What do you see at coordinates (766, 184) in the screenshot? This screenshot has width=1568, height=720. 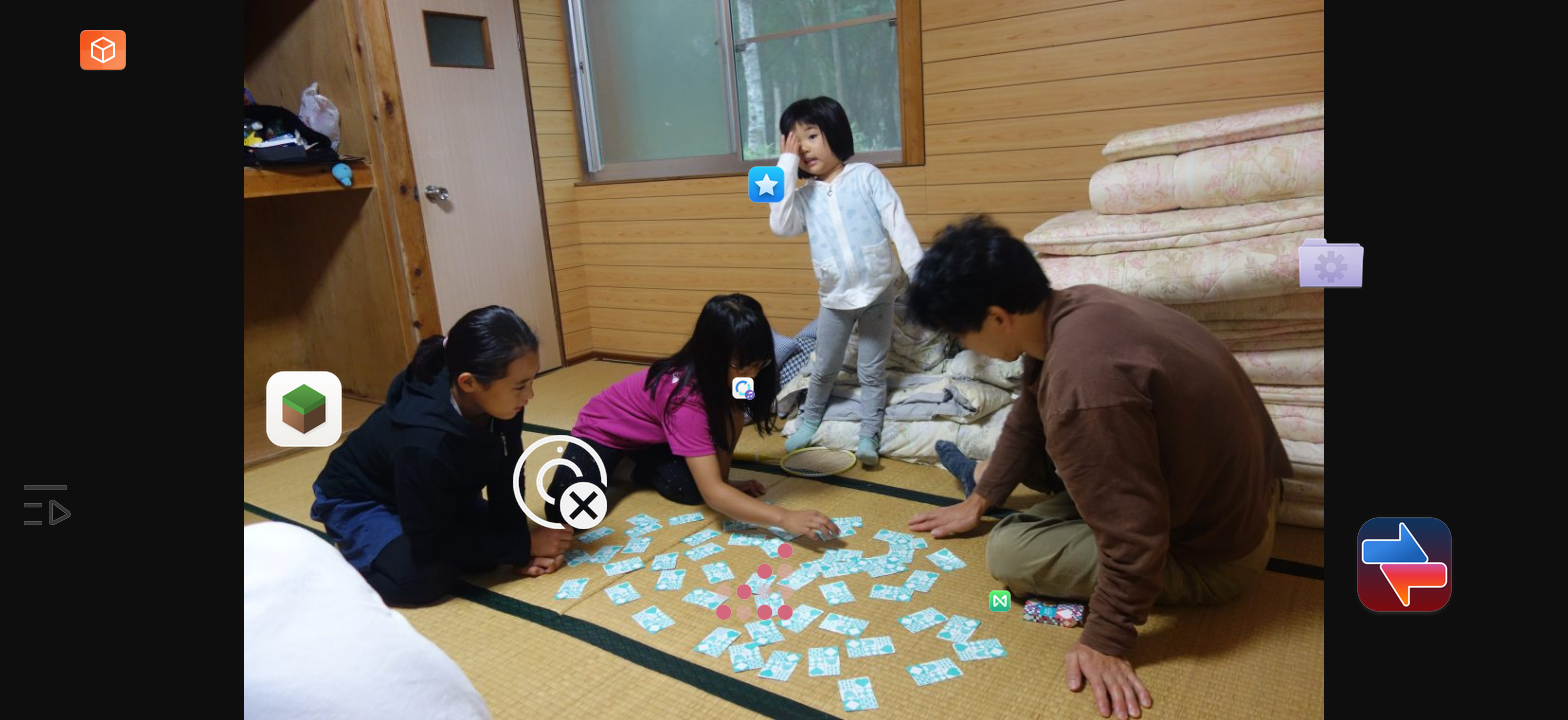 I see `open compizconfig settings manager` at bounding box center [766, 184].